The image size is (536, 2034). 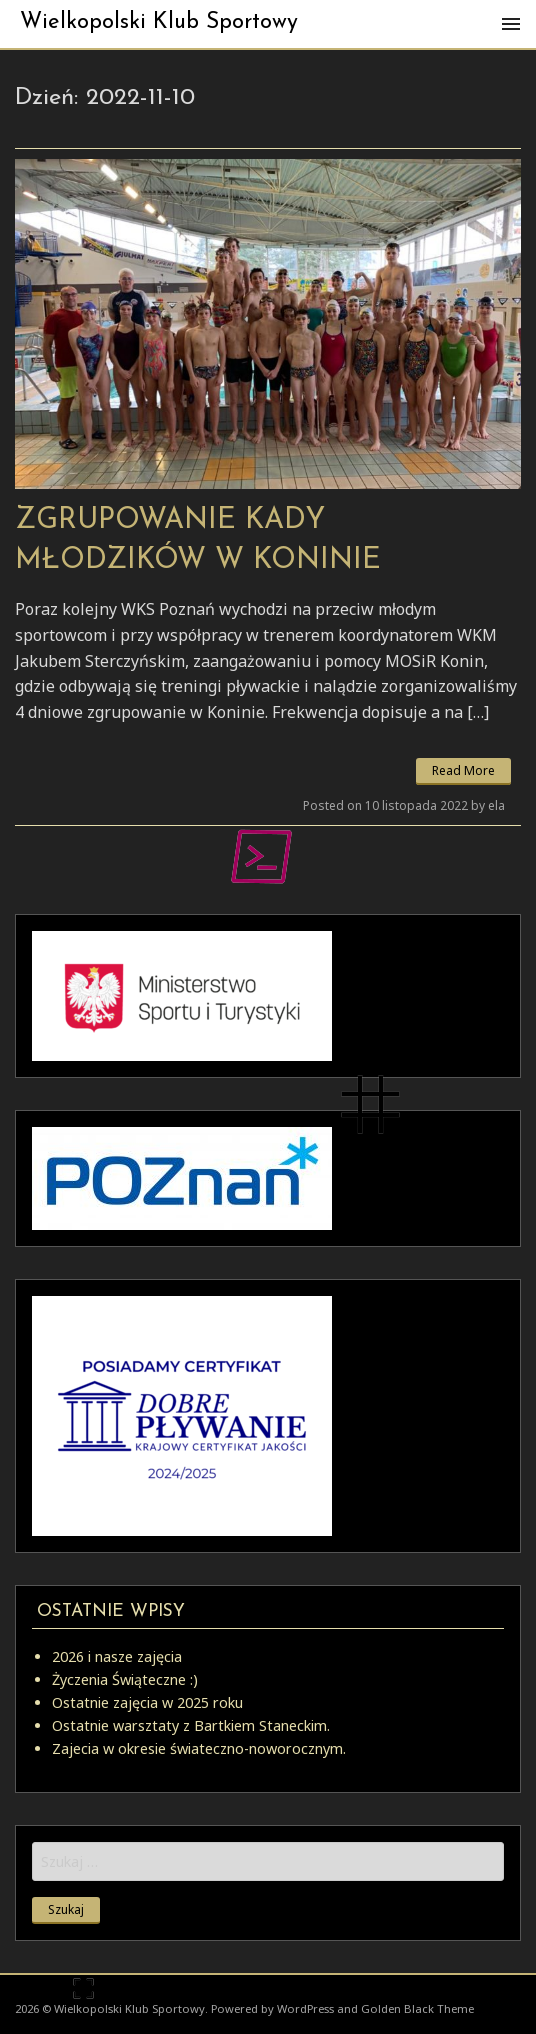 What do you see at coordinates (83, 1988) in the screenshot?
I see `enter fullscreen mode` at bounding box center [83, 1988].